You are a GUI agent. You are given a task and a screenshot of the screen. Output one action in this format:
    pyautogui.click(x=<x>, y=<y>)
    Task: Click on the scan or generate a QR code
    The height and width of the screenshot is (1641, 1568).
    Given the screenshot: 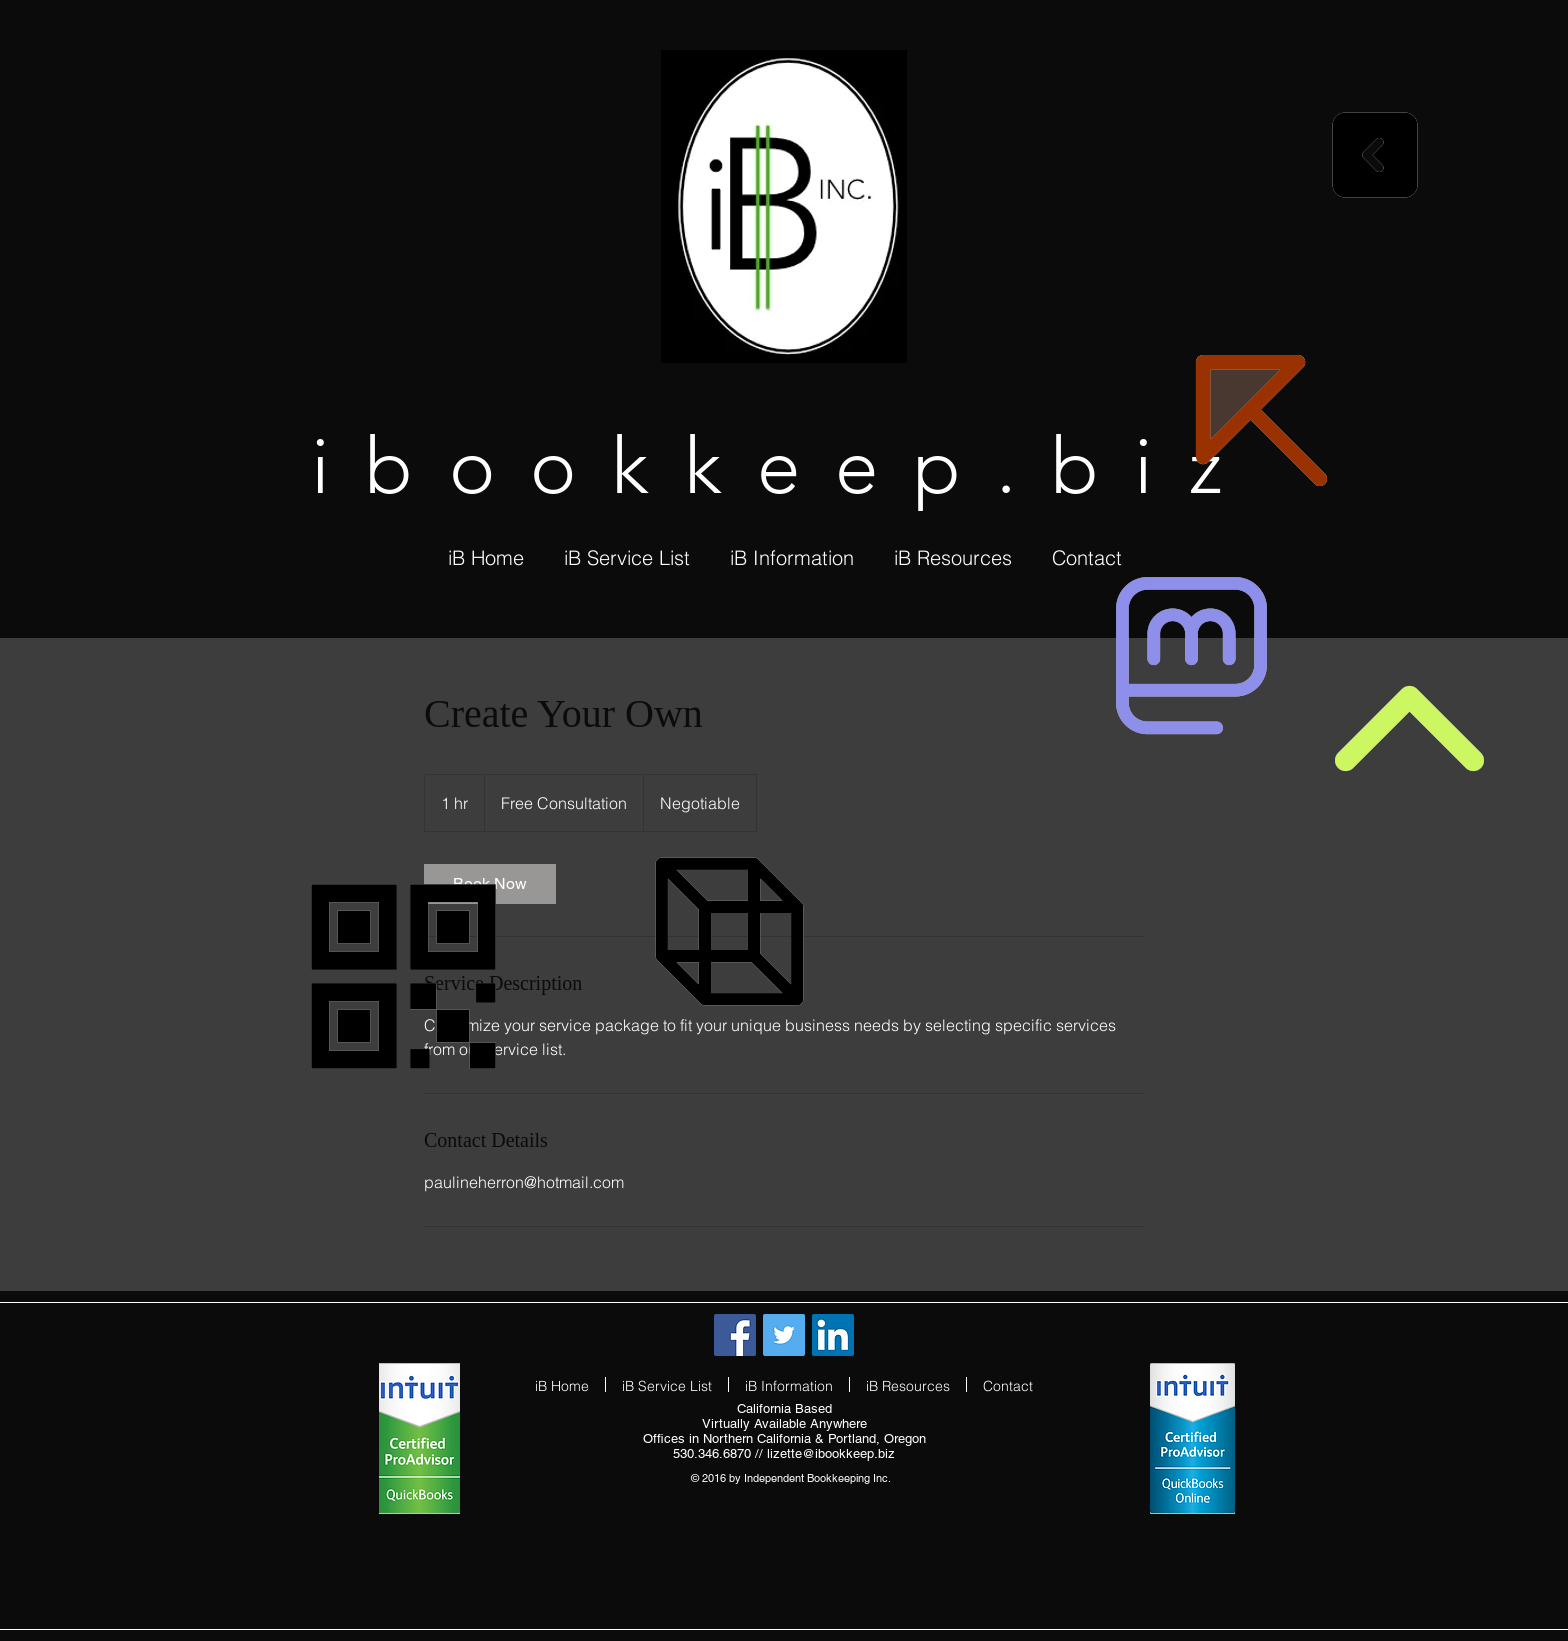 What is the action you would take?
    pyautogui.click(x=403, y=976)
    